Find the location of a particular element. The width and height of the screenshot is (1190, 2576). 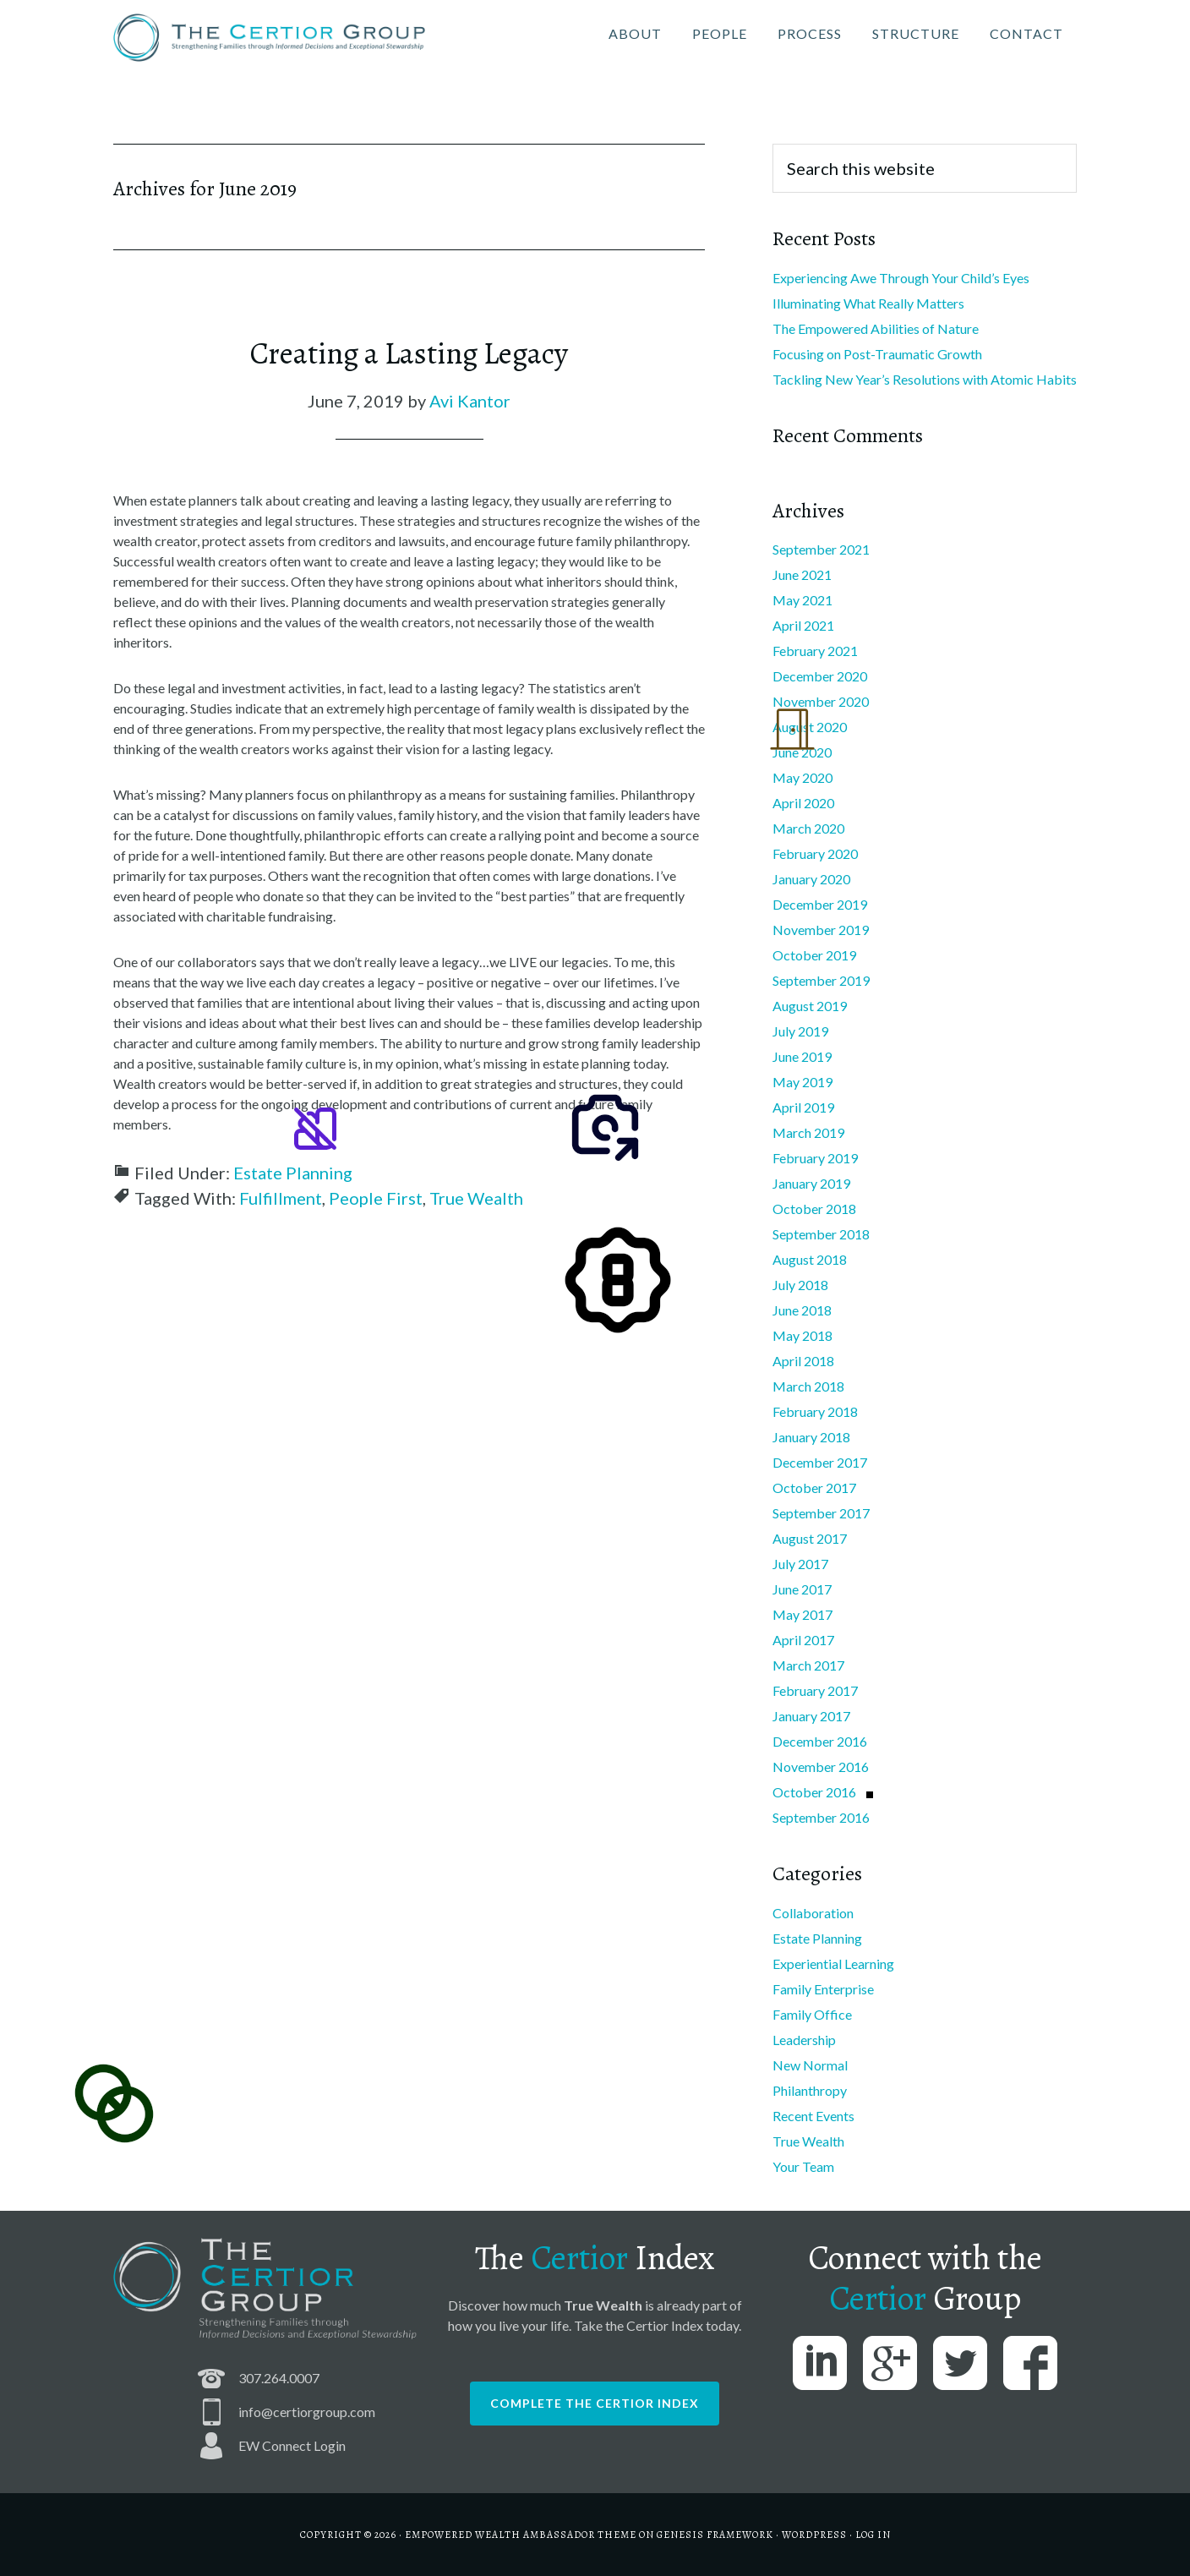

indicates rank or position number 8 is located at coordinates (618, 1280).